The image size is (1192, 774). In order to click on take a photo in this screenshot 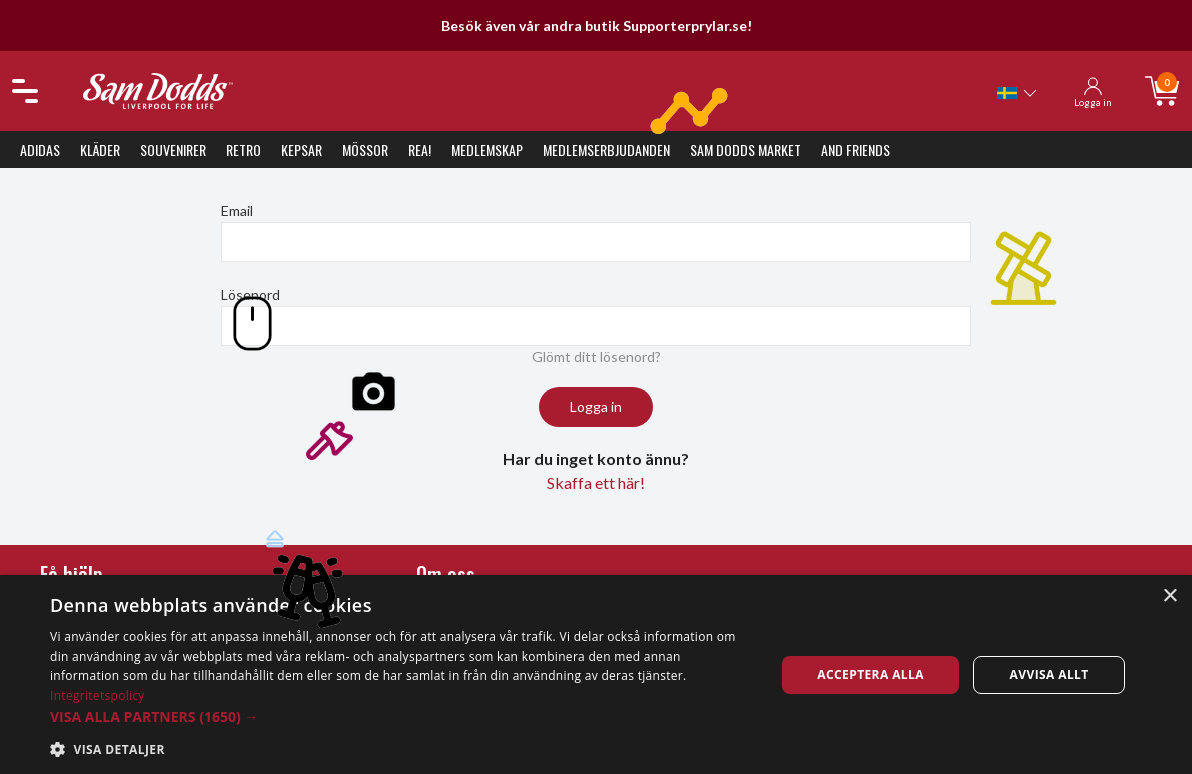, I will do `click(373, 393)`.